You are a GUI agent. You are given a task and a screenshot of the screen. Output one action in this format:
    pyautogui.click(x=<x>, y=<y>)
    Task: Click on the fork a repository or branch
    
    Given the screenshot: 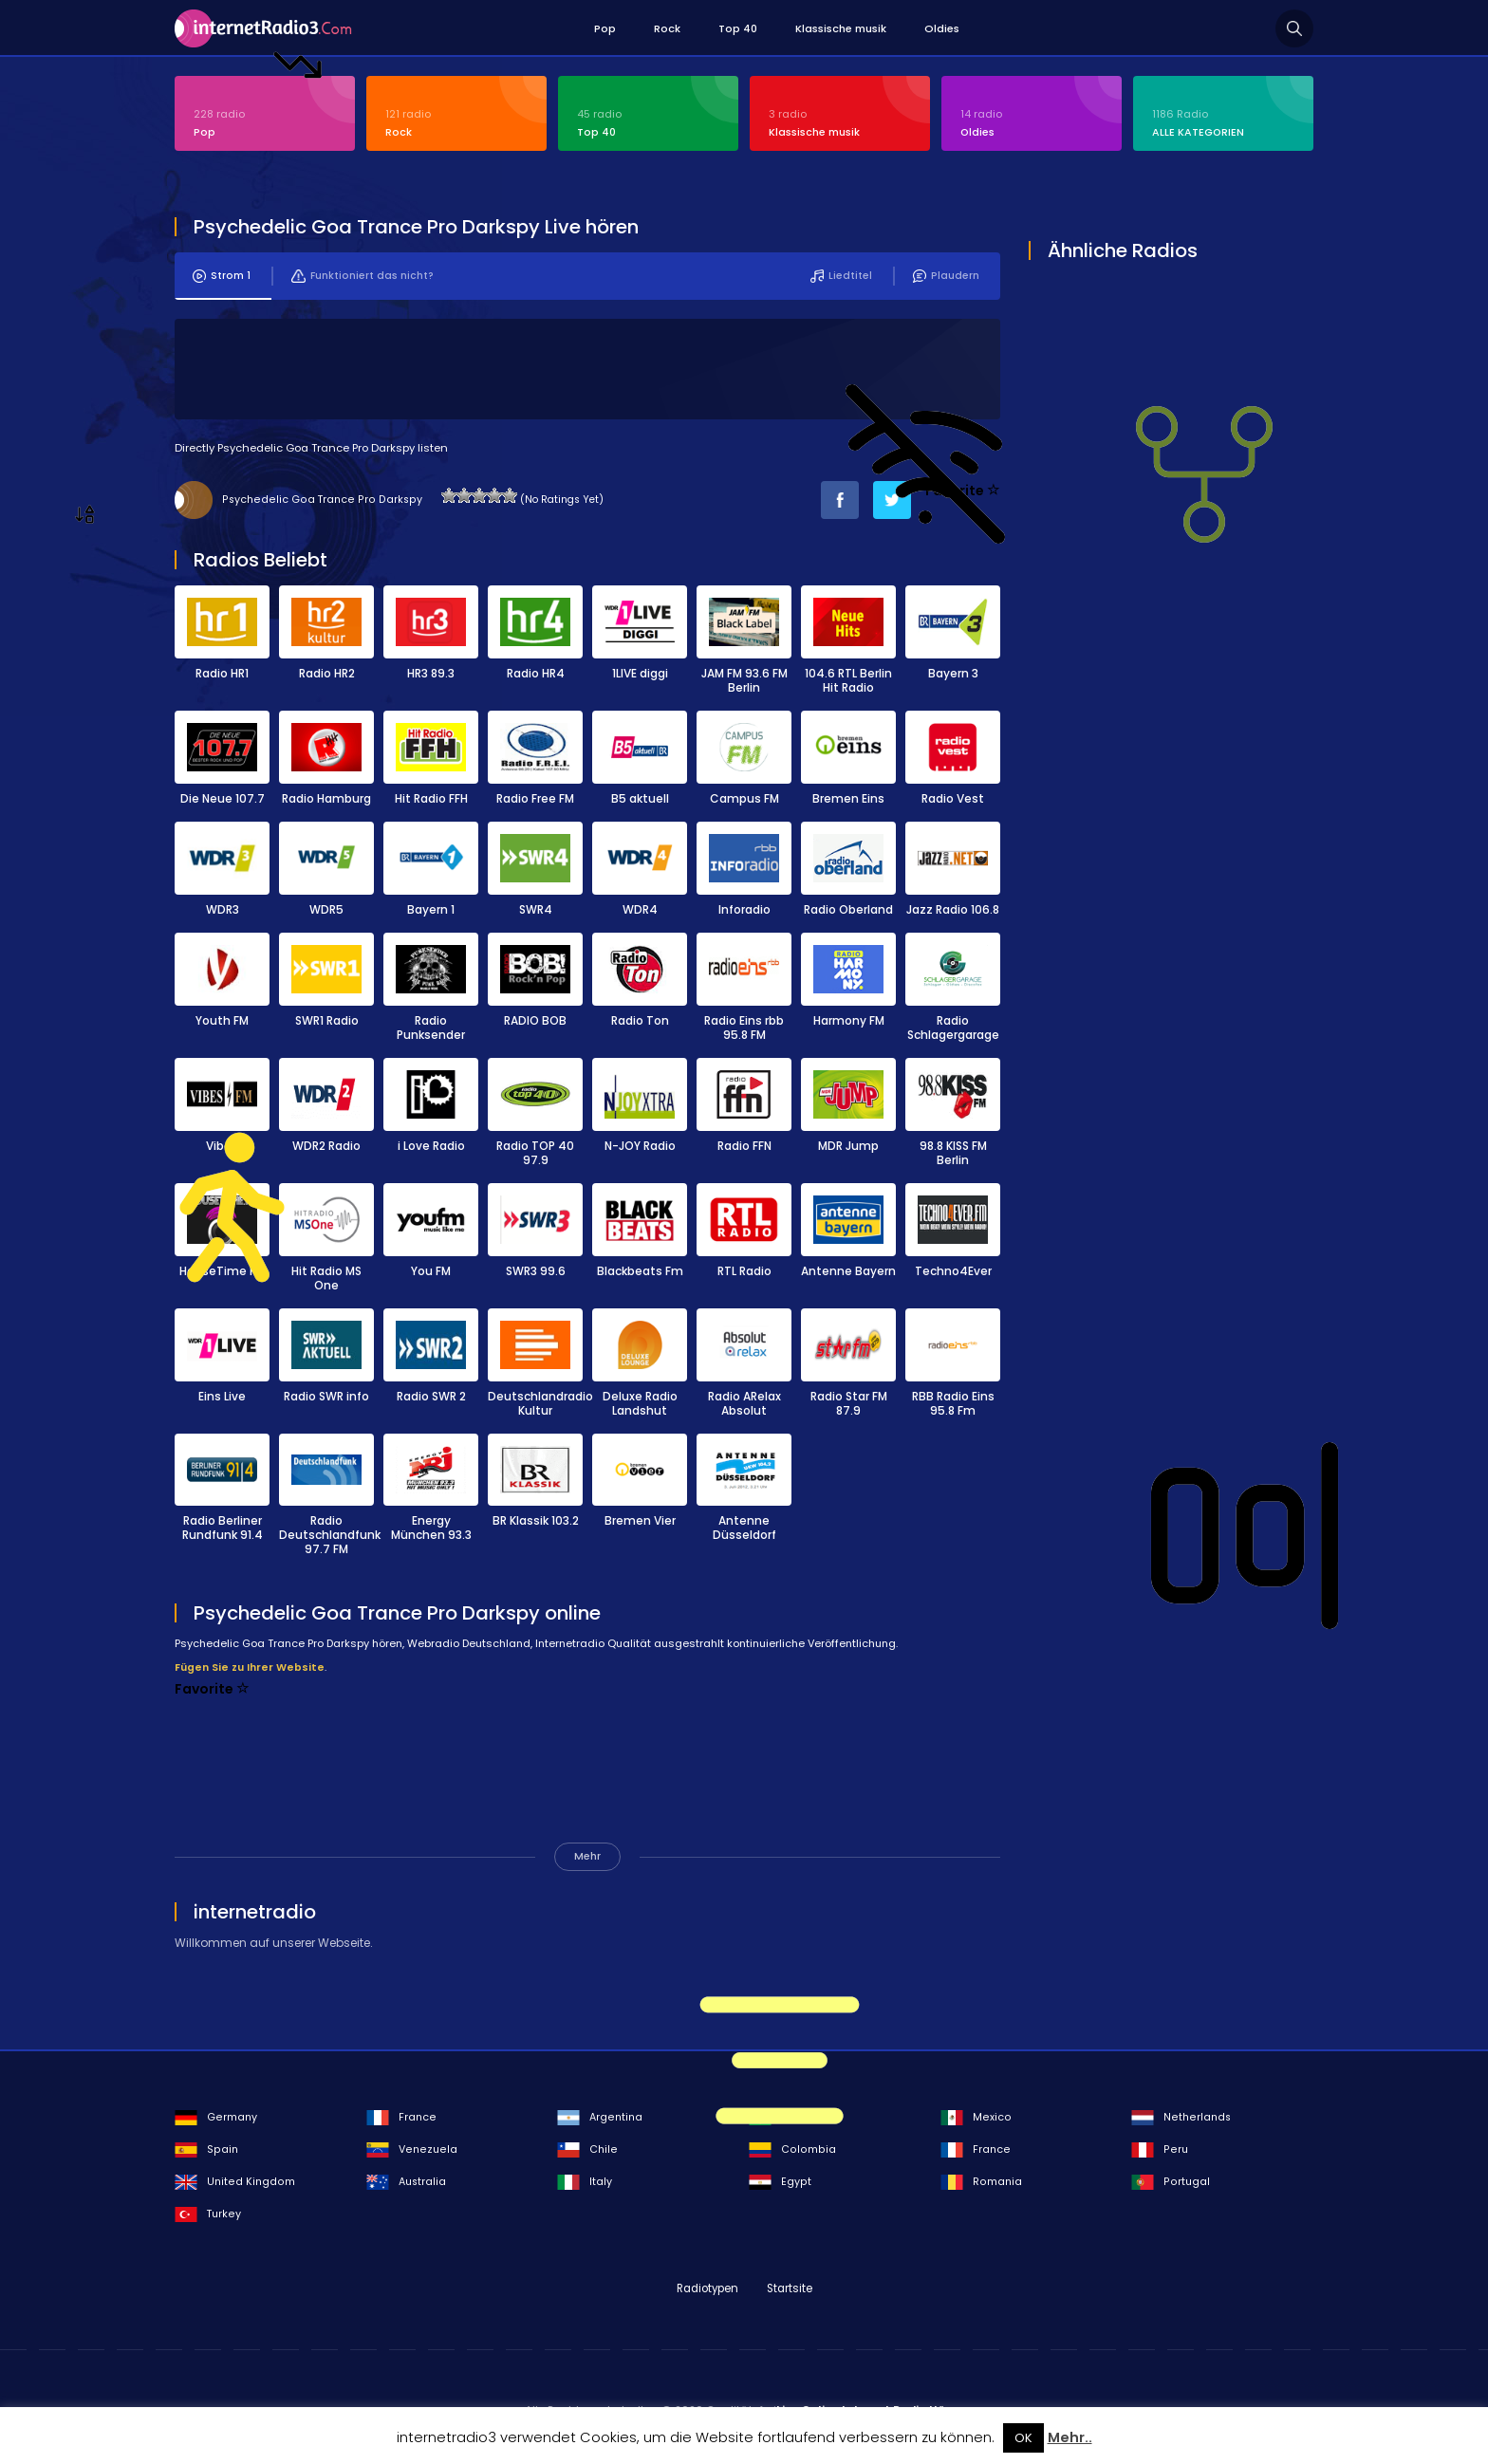 What is the action you would take?
    pyautogui.click(x=1204, y=474)
    